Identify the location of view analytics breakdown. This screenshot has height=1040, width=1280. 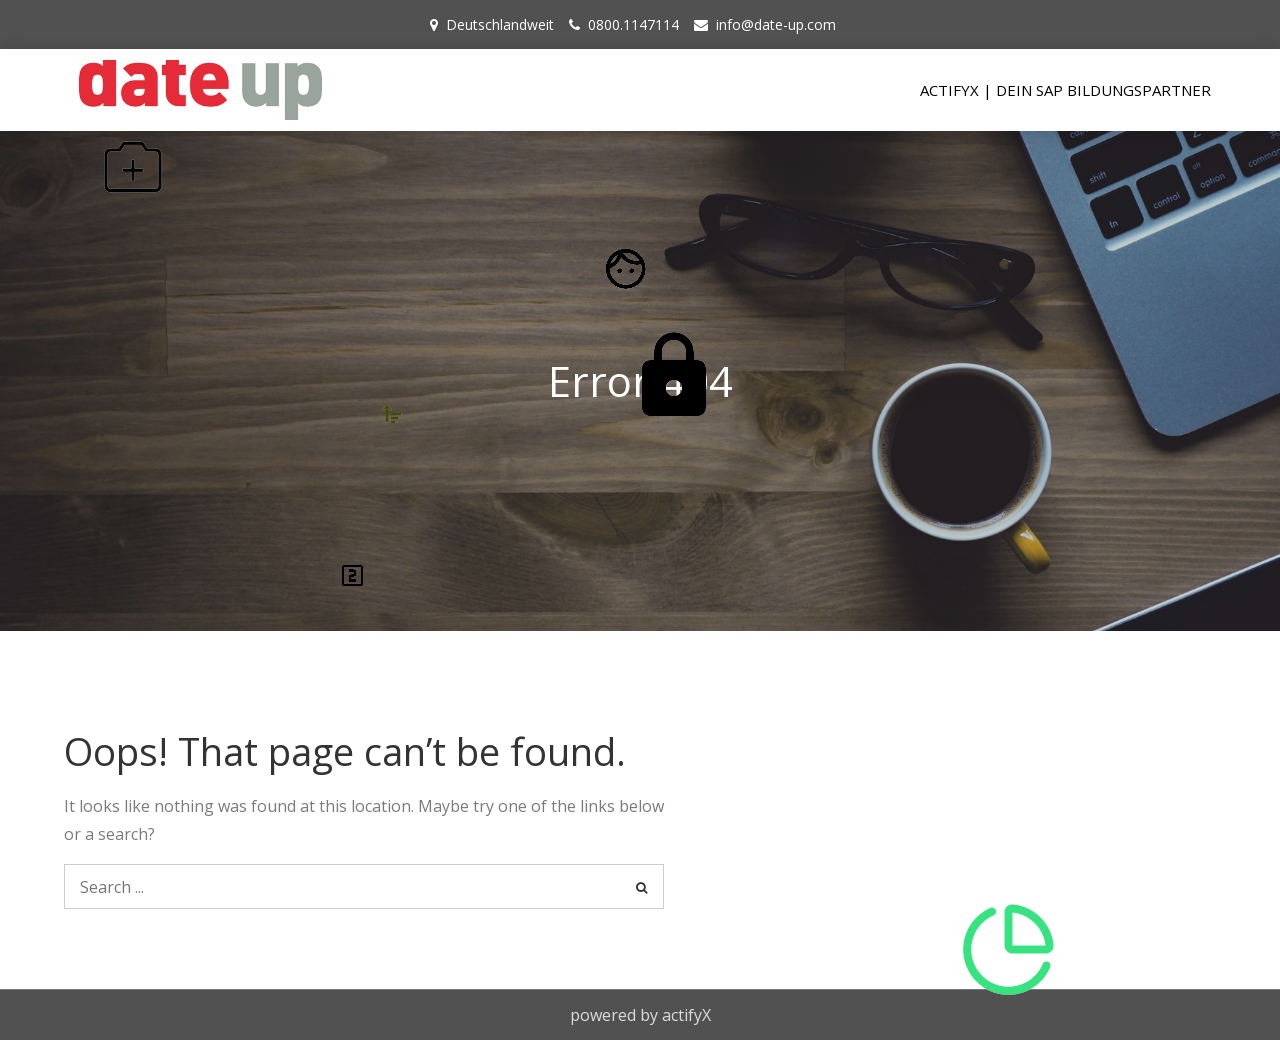
(1008, 949).